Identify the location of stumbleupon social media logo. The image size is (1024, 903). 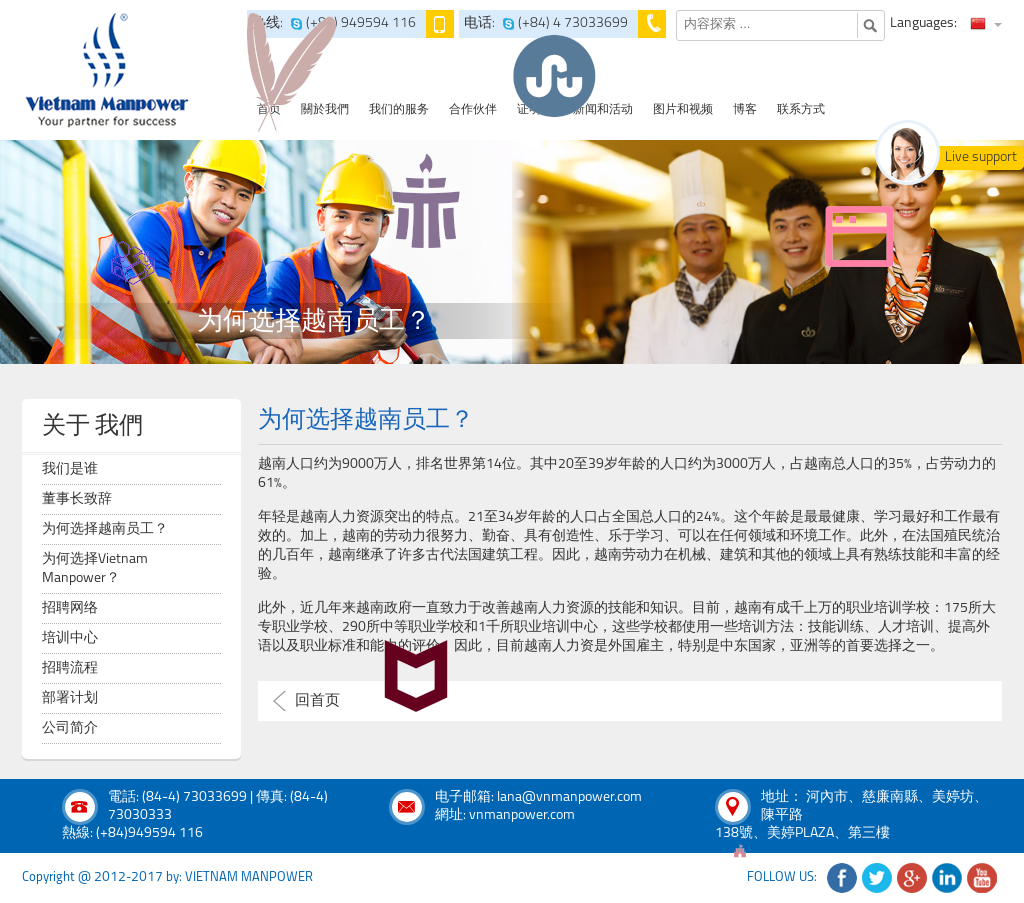
(553, 76).